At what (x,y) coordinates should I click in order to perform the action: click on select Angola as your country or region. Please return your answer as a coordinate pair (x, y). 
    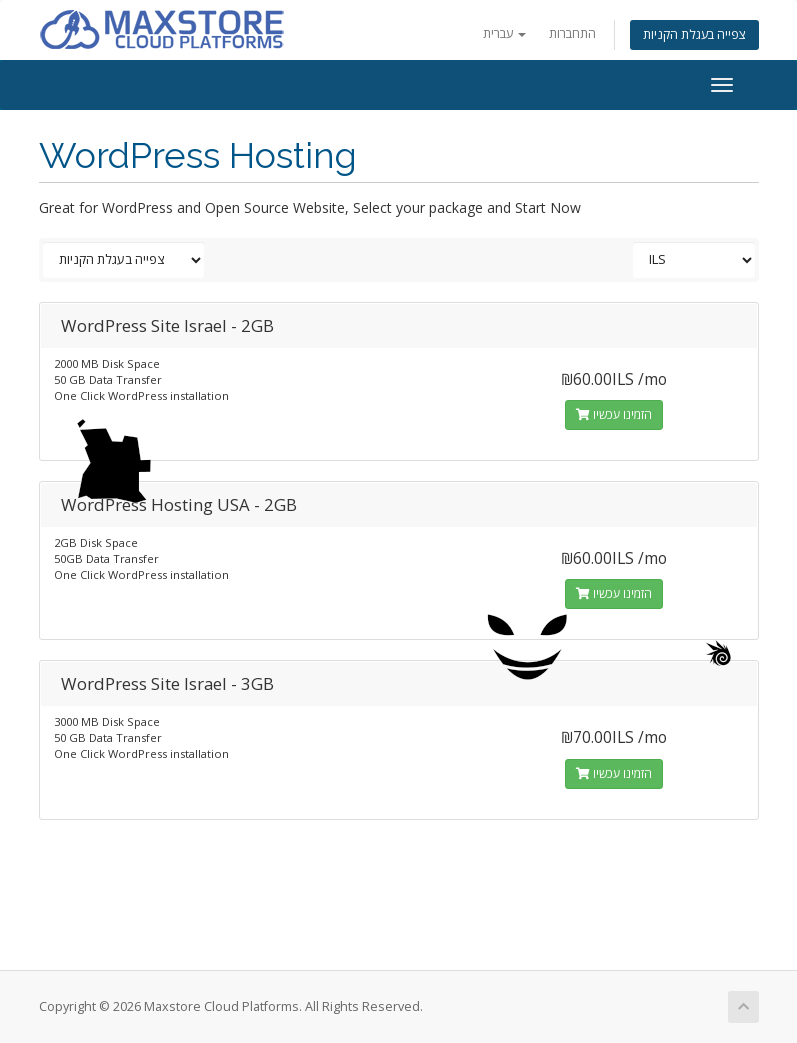
    Looking at the image, I should click on (114, 461).